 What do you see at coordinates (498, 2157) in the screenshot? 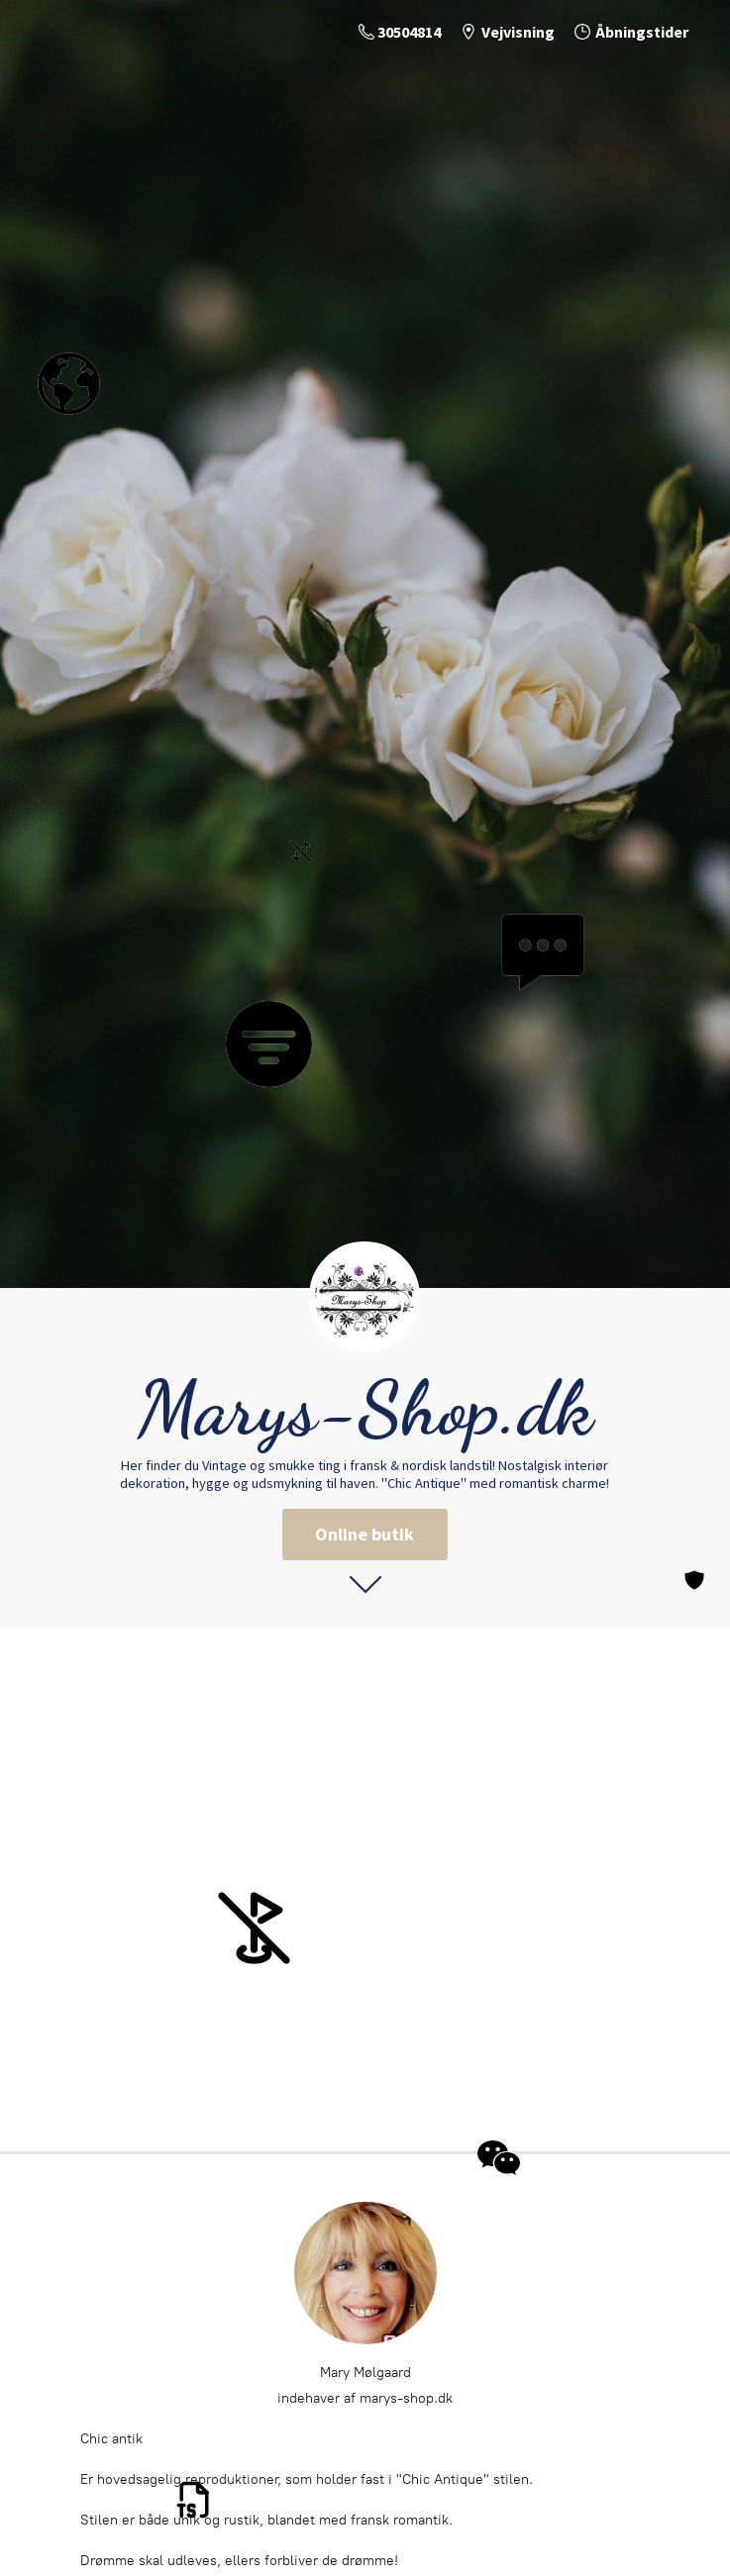
I see `open WeChat messaging app` at bounding box center [498, 2157].